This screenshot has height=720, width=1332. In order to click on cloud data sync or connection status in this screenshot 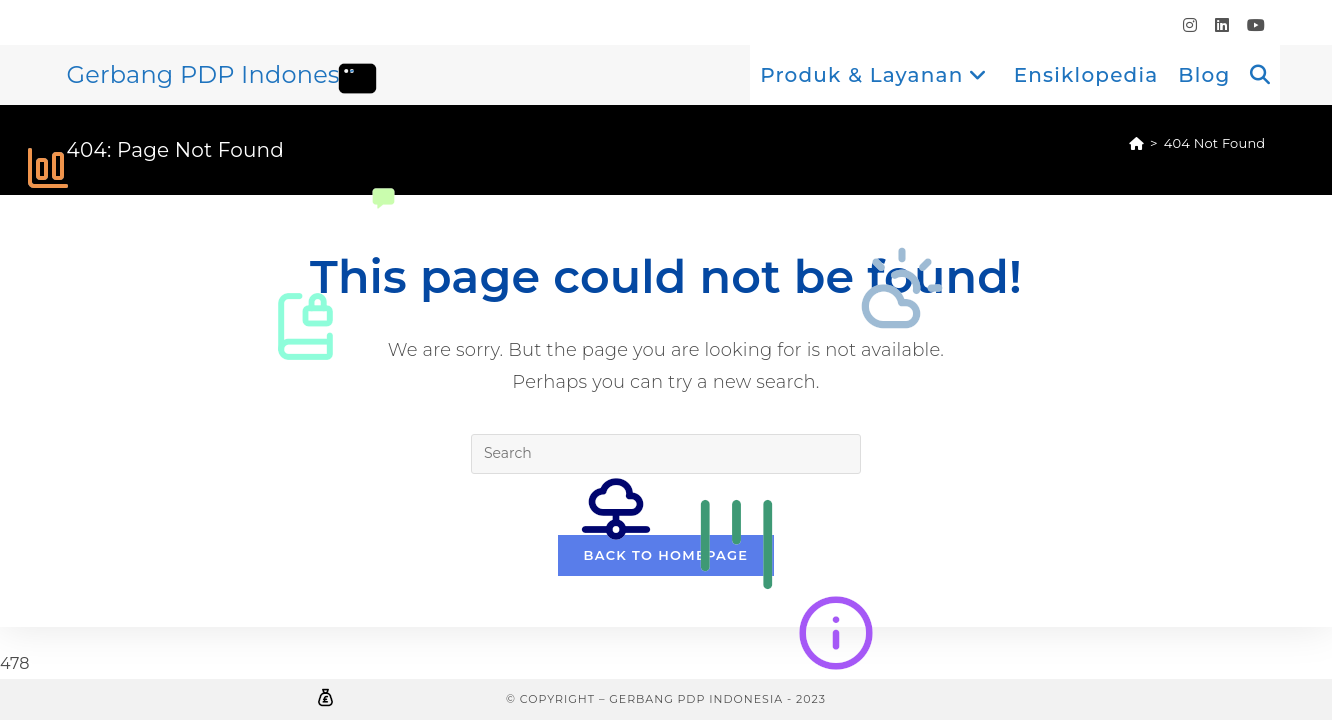, I will do `click(616, 509)`.